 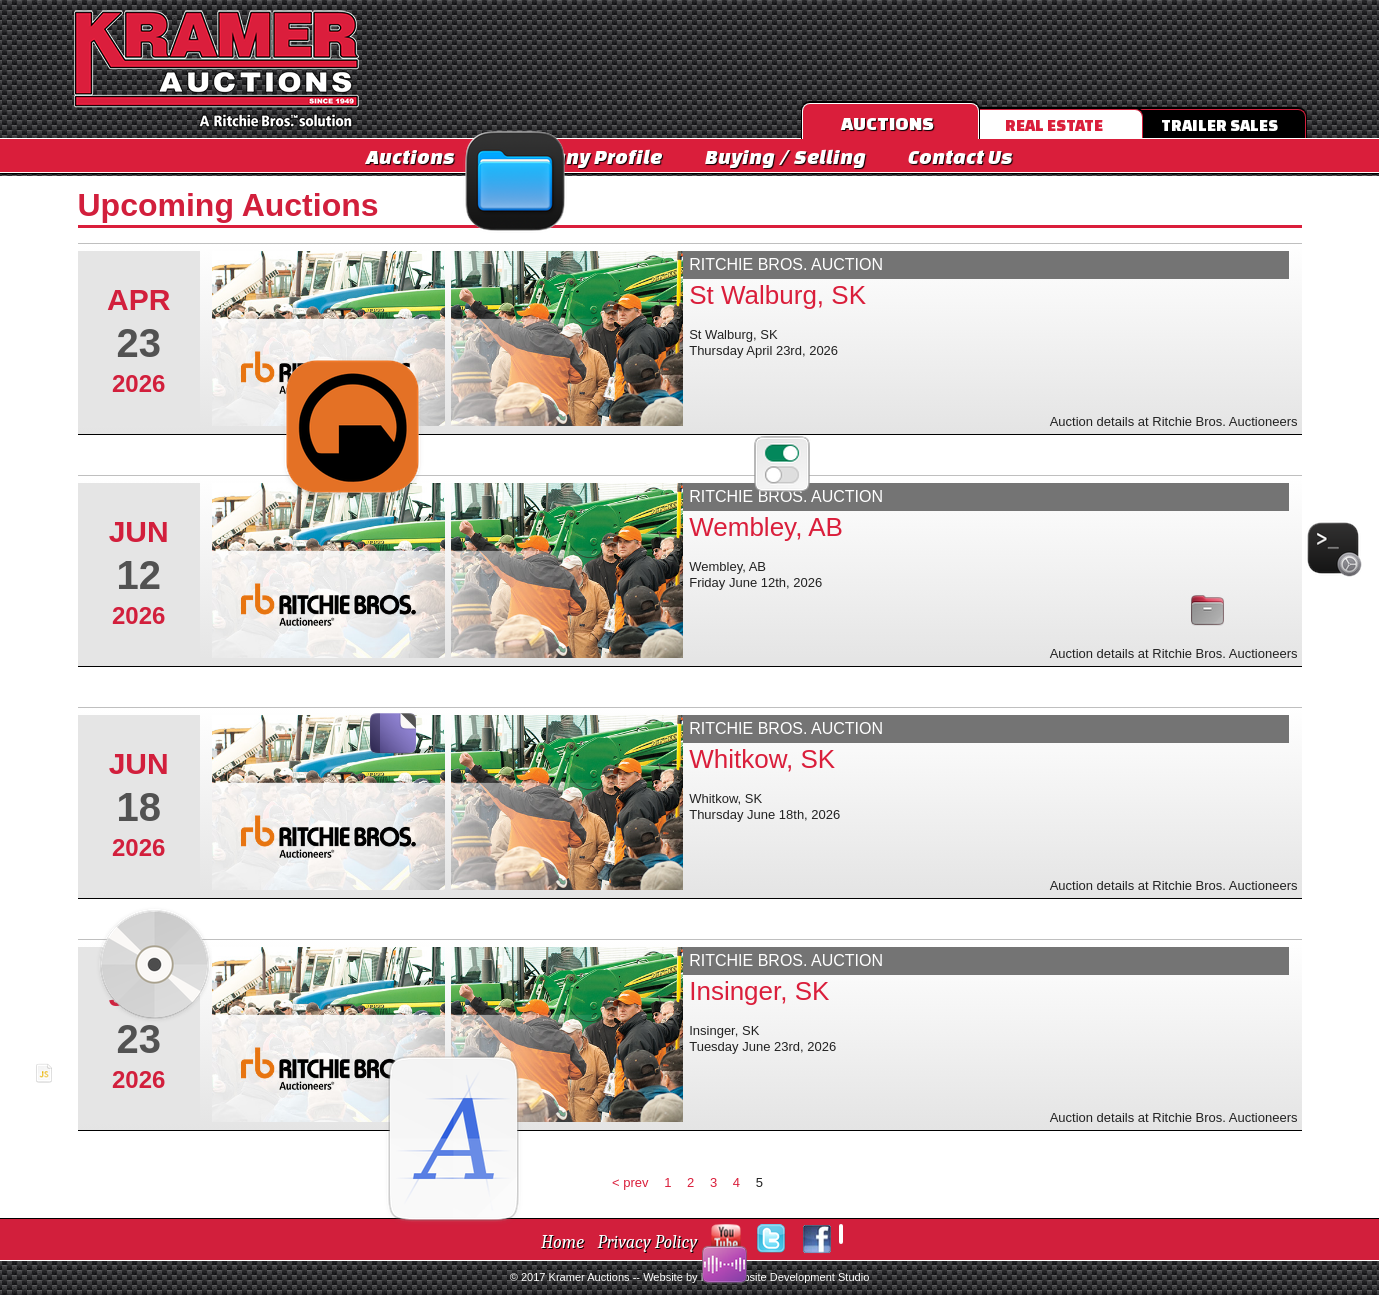 What do you see at coordinates (1207, 609) in the screenshot?
I see `open the file manager application` at bounding box center [1207, 609].